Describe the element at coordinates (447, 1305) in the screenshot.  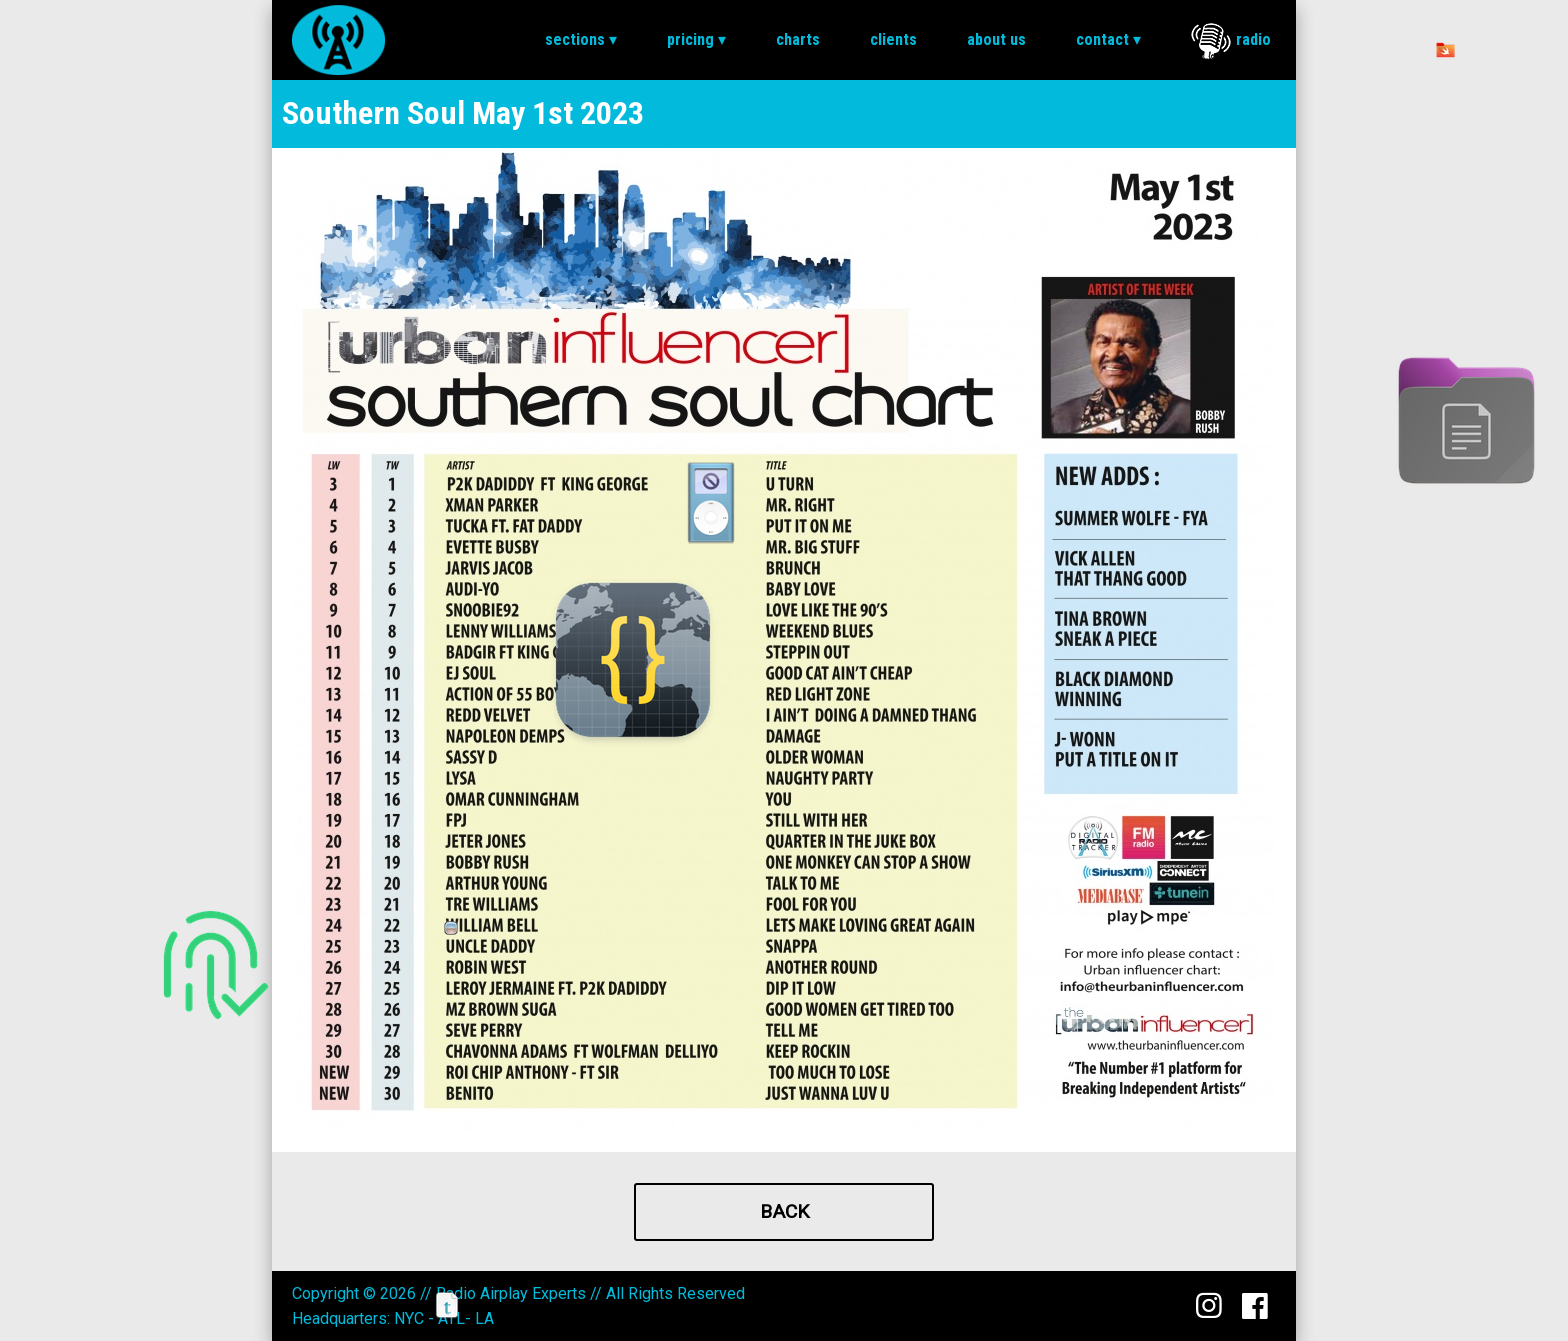
I see `a typst document file` at that location.